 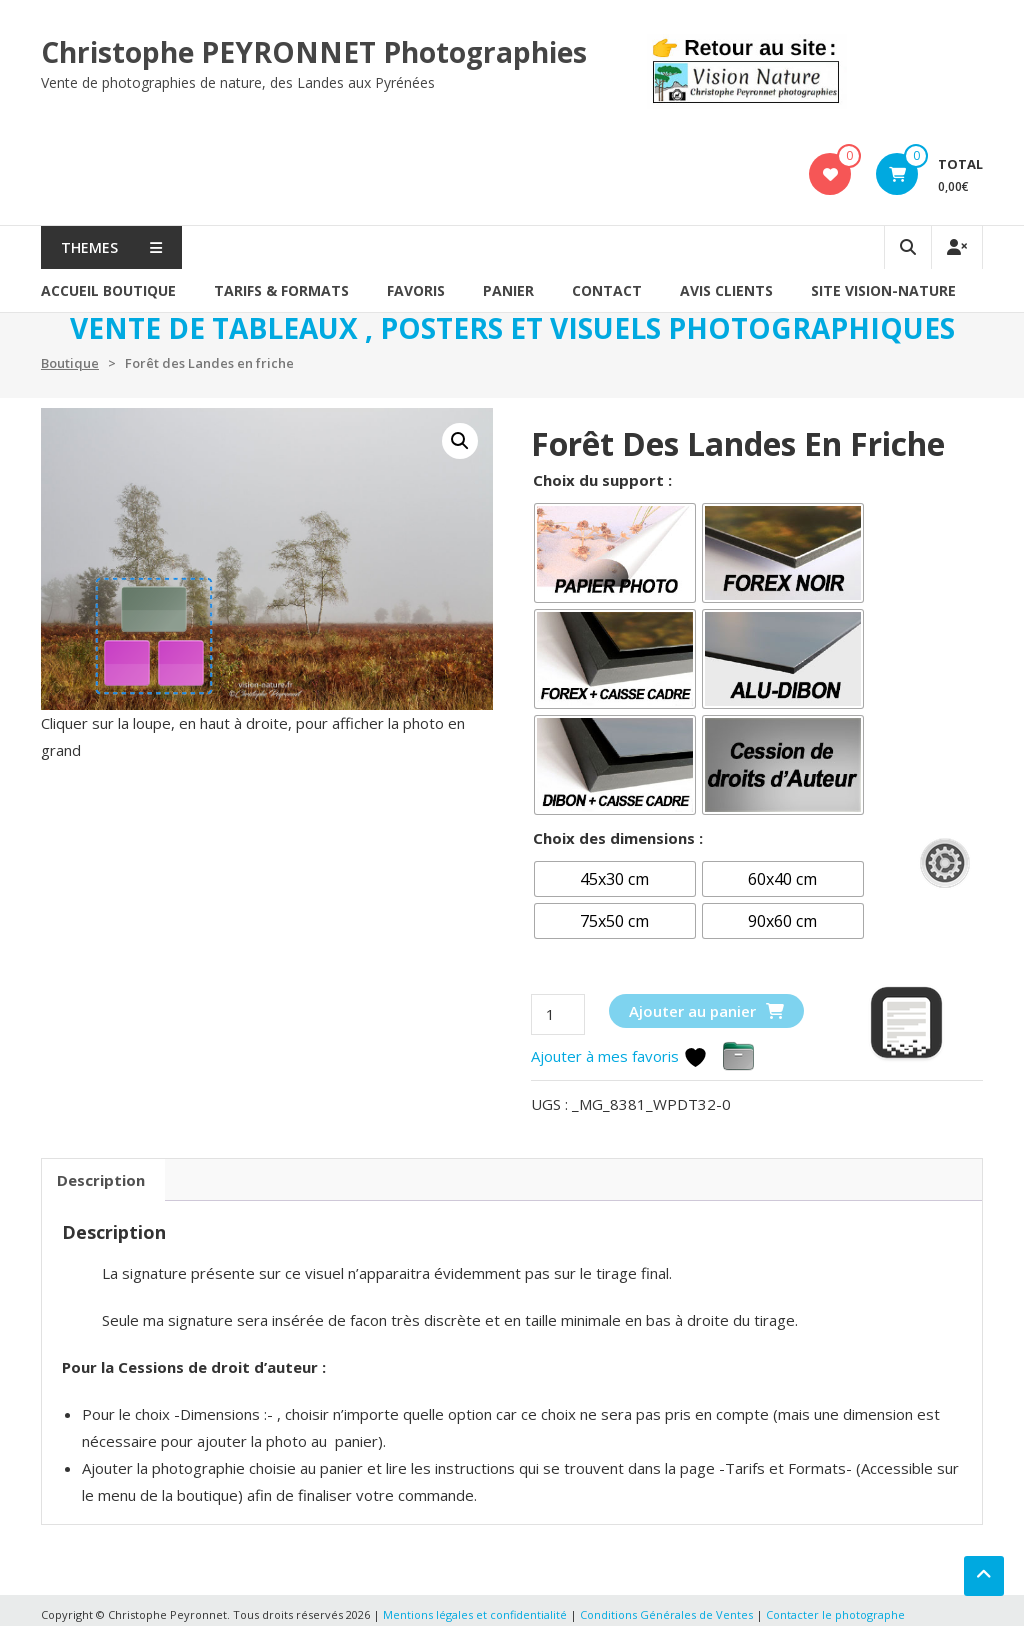 What do you see at coordinates (154, 636) in the screenshot?
I see `select all items in the current view` at bounding box center [154, 636].